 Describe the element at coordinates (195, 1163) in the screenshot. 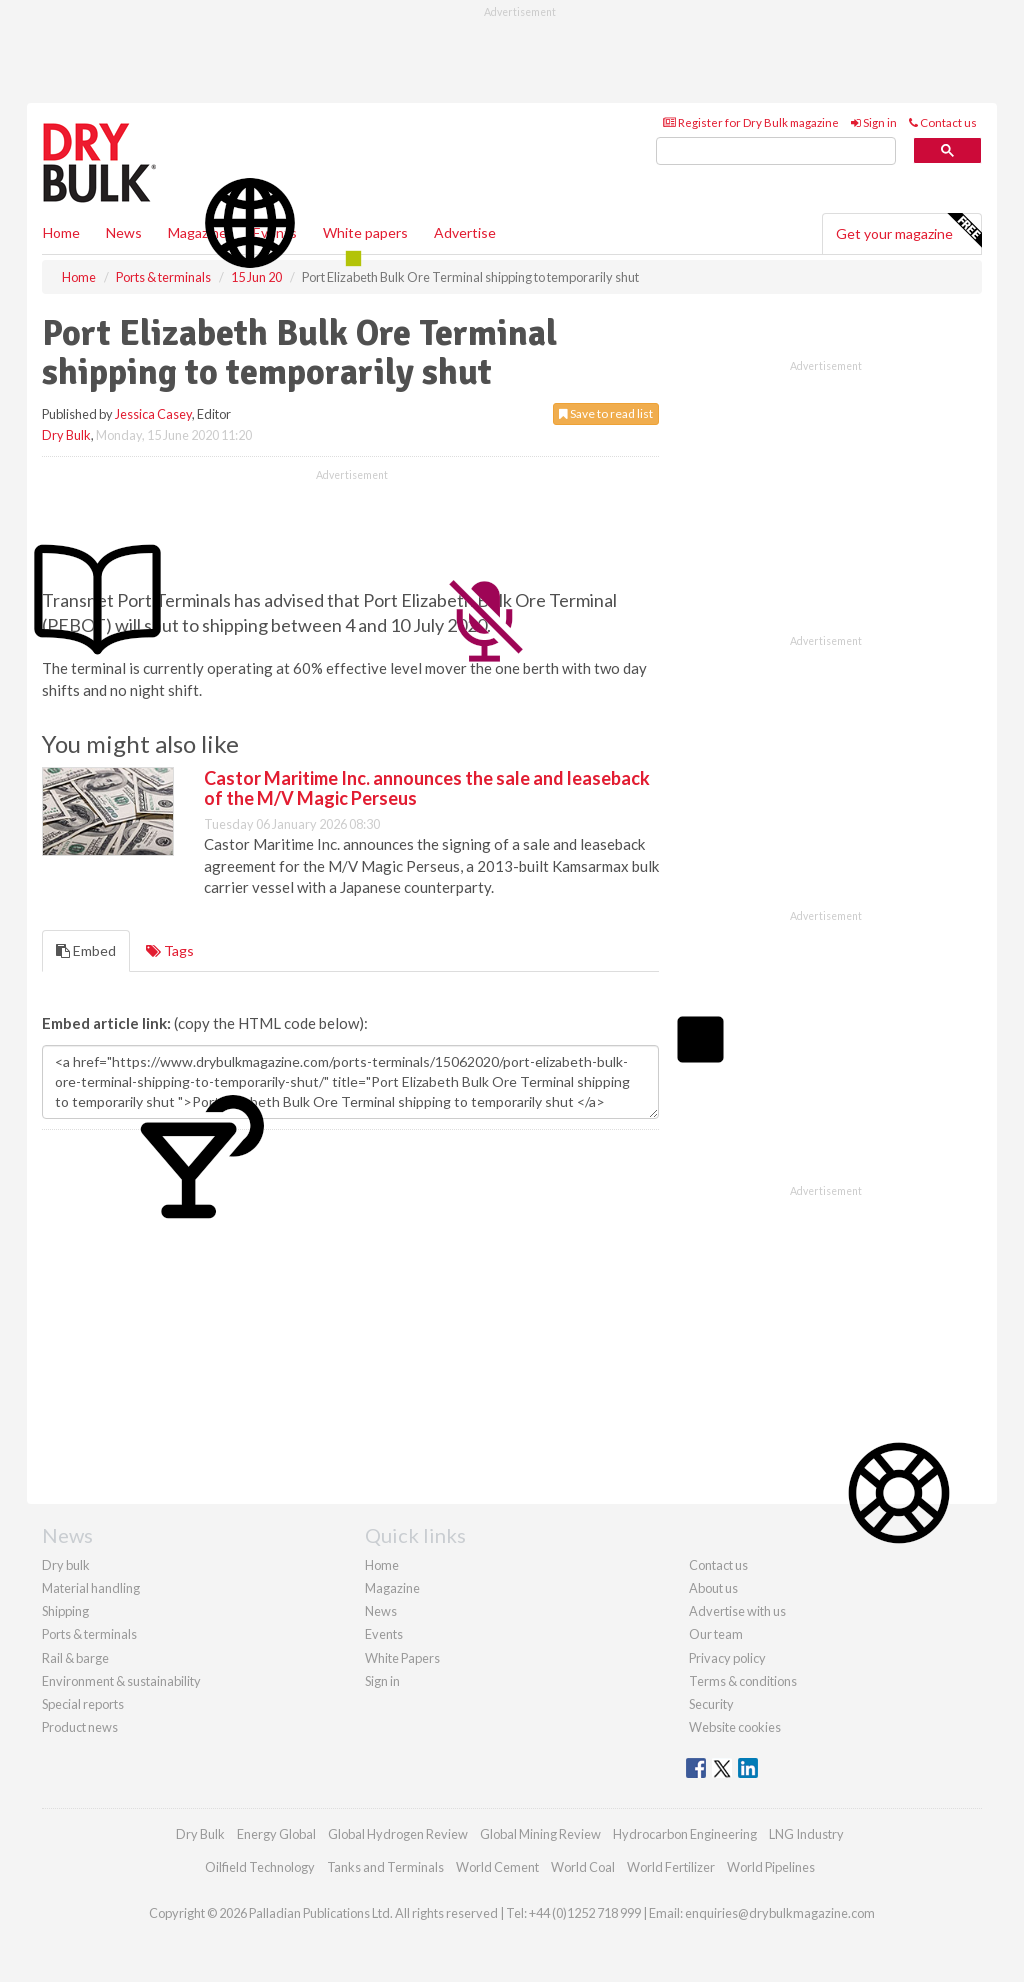

I see `access bar or cocktail menu` at that location.